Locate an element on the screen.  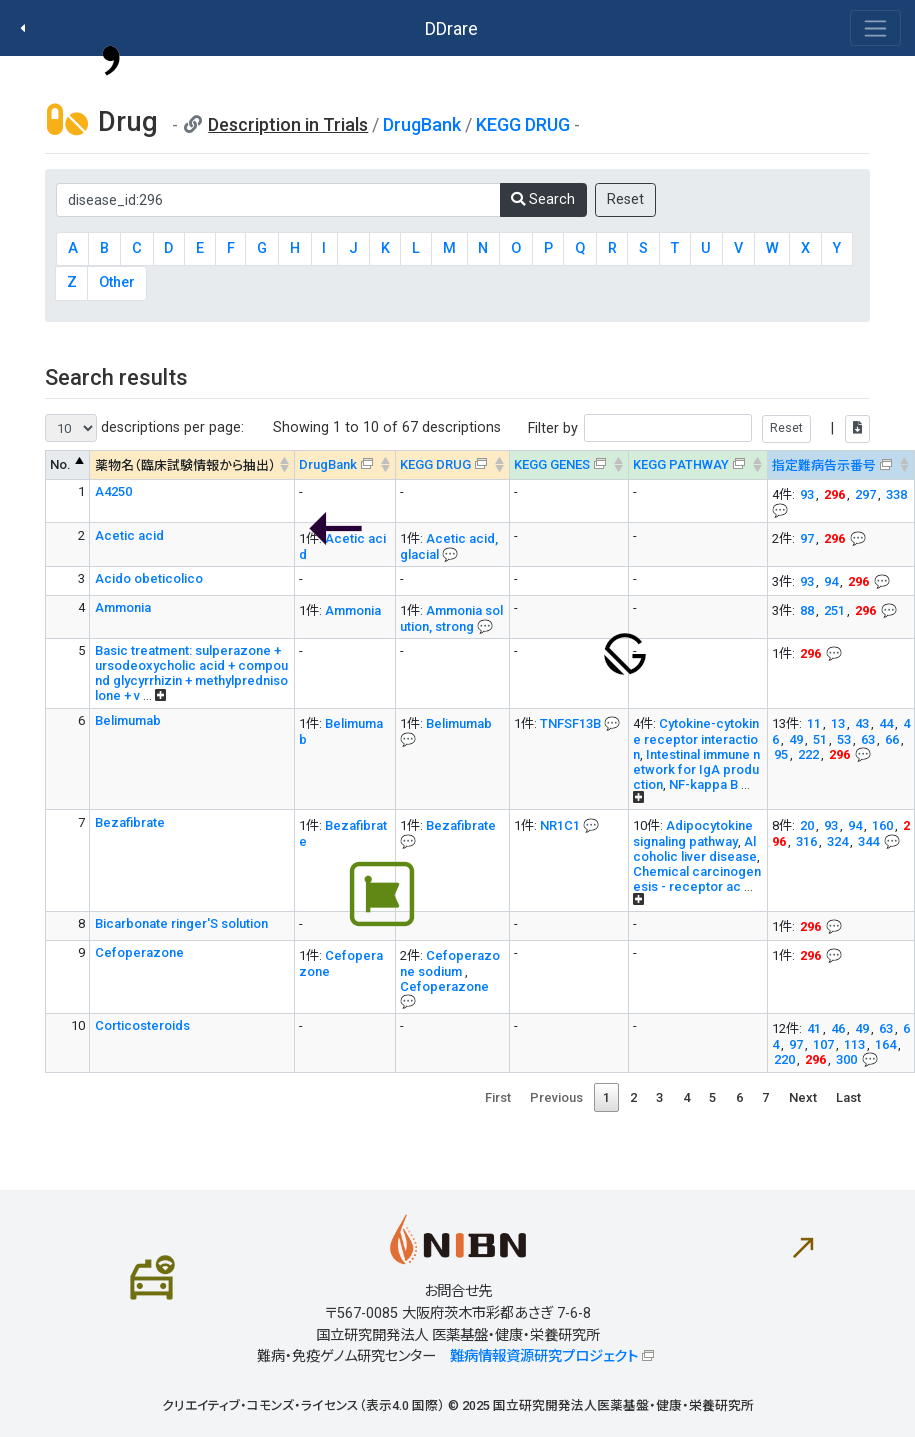
insert a closing quotation mark is located at coordinates (111, 60).